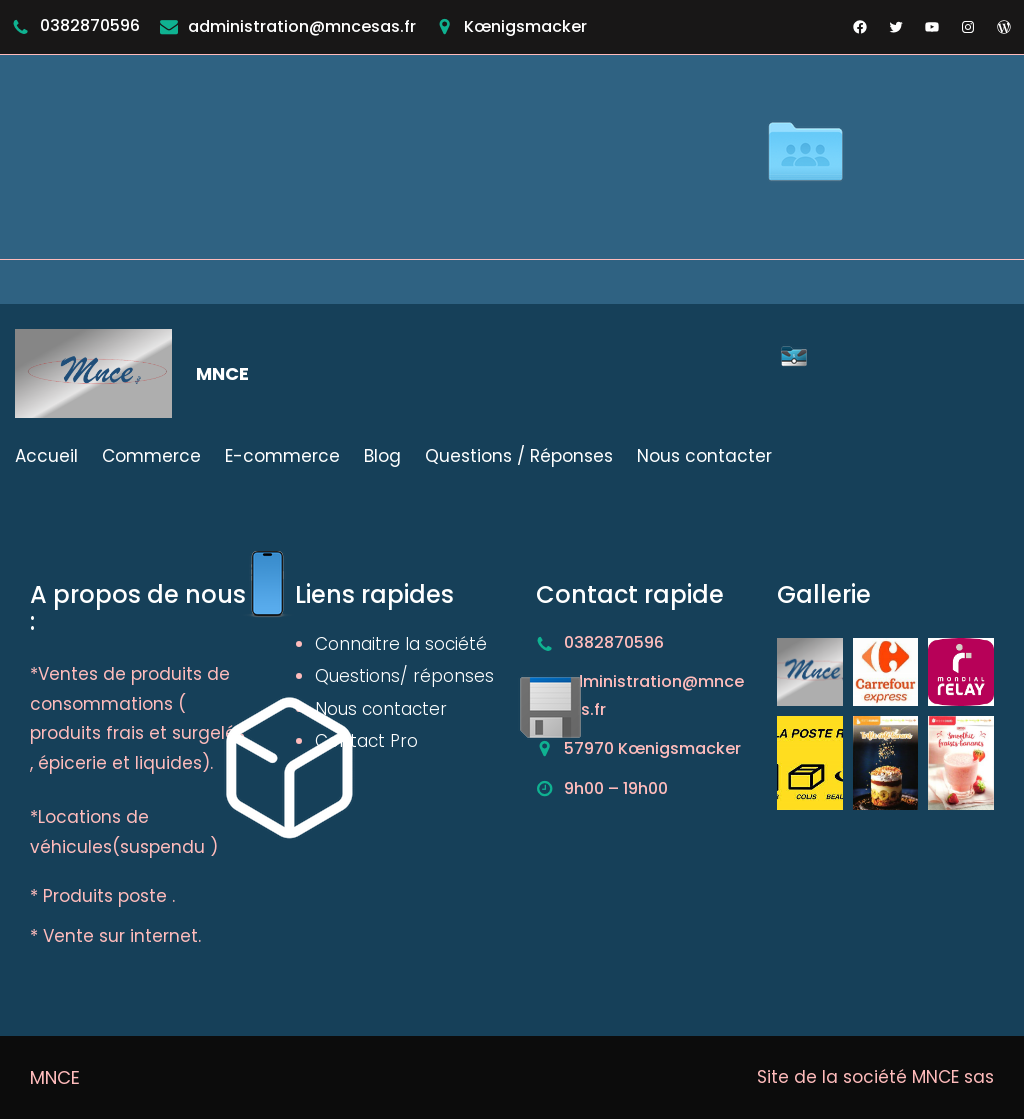 Image resolution: width=1024 pixels, height=1119 pixels. What do you see at coordinates (290, 768) in the screenshot?
I see `open 3D Viewer app` at bounding box center [290, 768].